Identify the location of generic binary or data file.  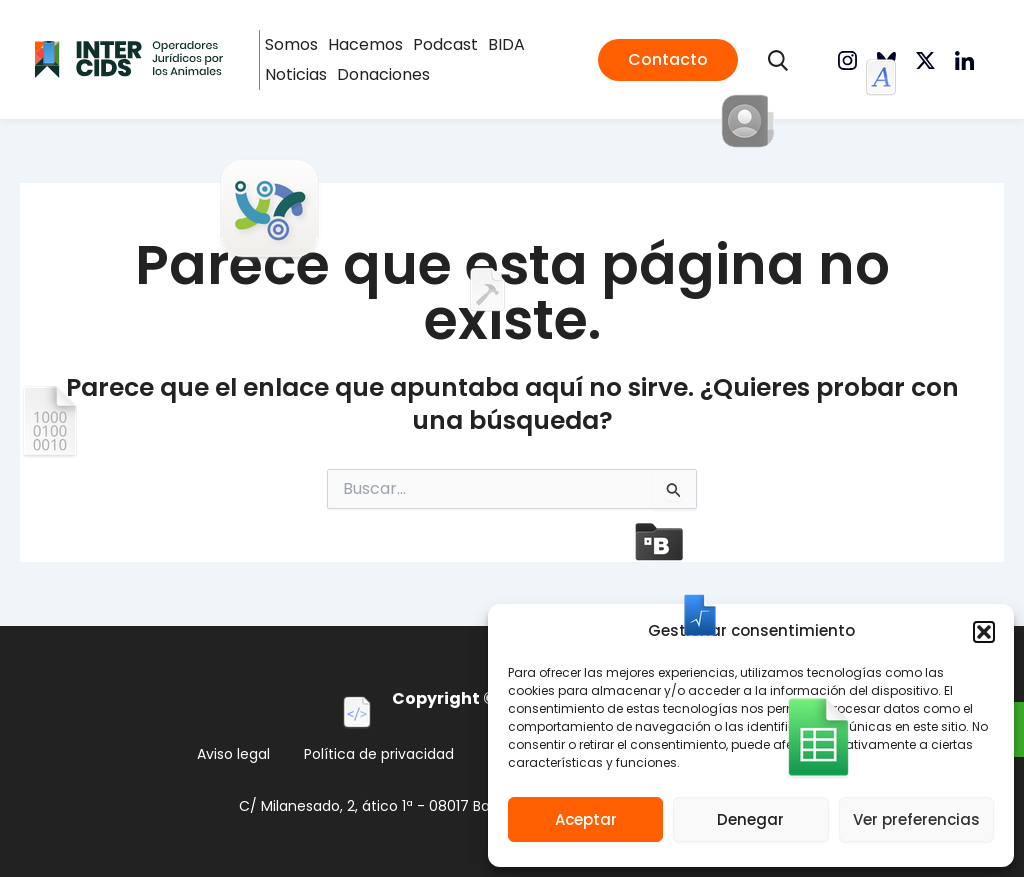
(50, 422).